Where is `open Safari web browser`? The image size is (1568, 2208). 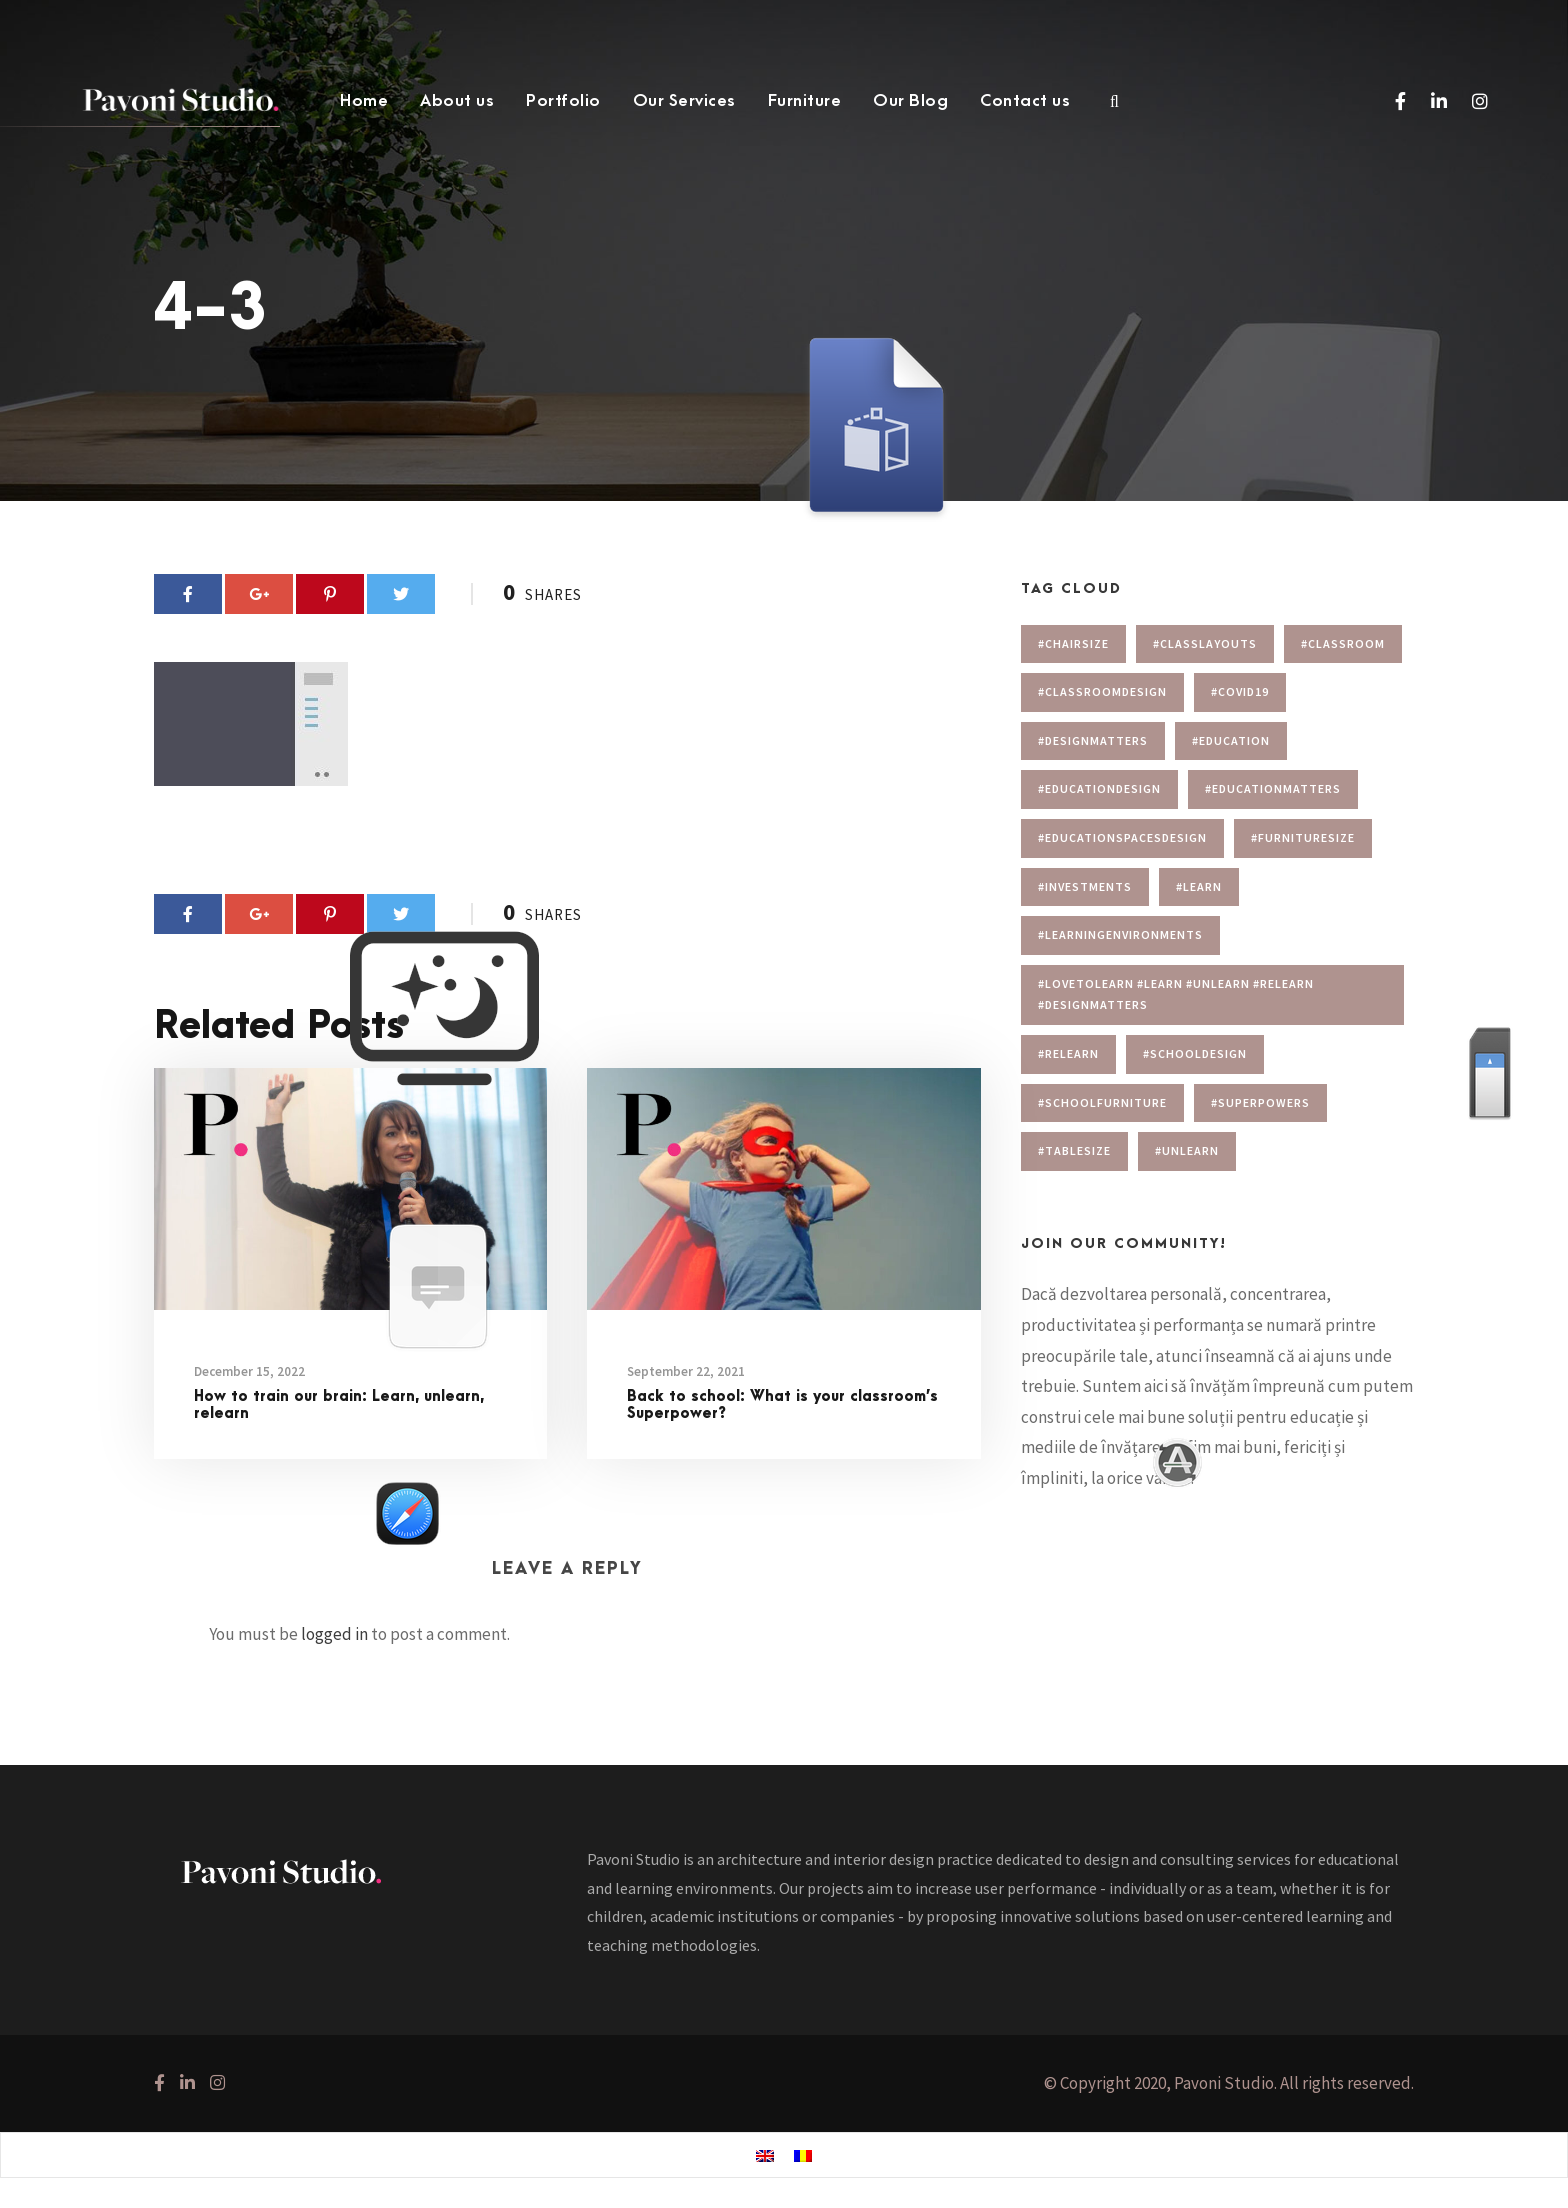
open Safari web browser is located at coordinates (407, 1513).